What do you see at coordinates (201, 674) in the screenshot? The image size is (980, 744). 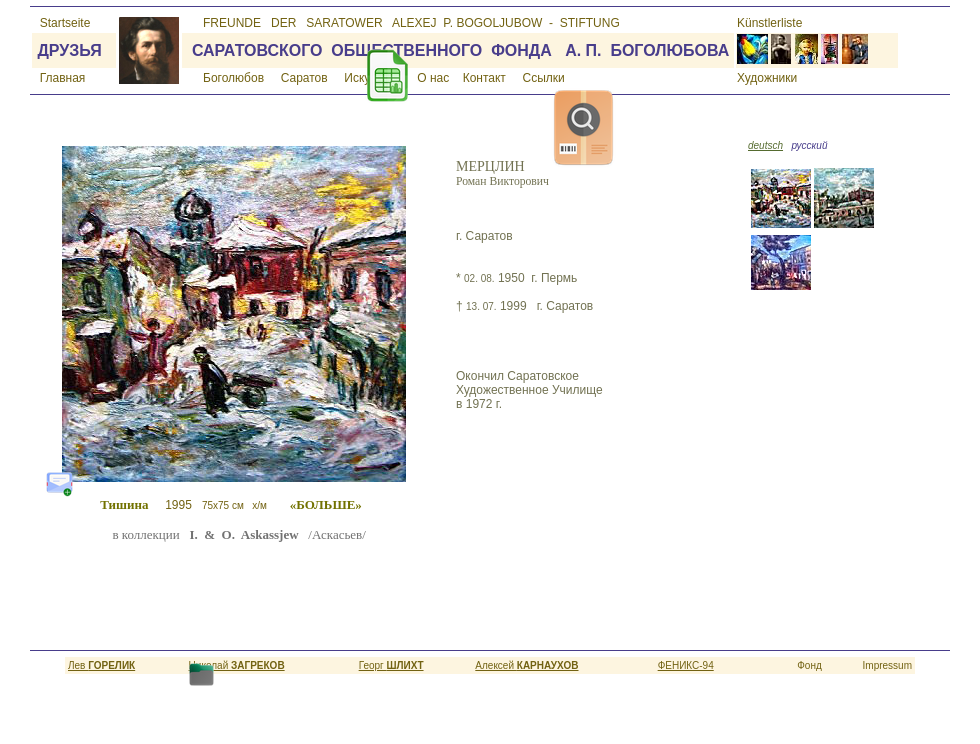 I see `open folder containing files` at bounding box center [201, 674].